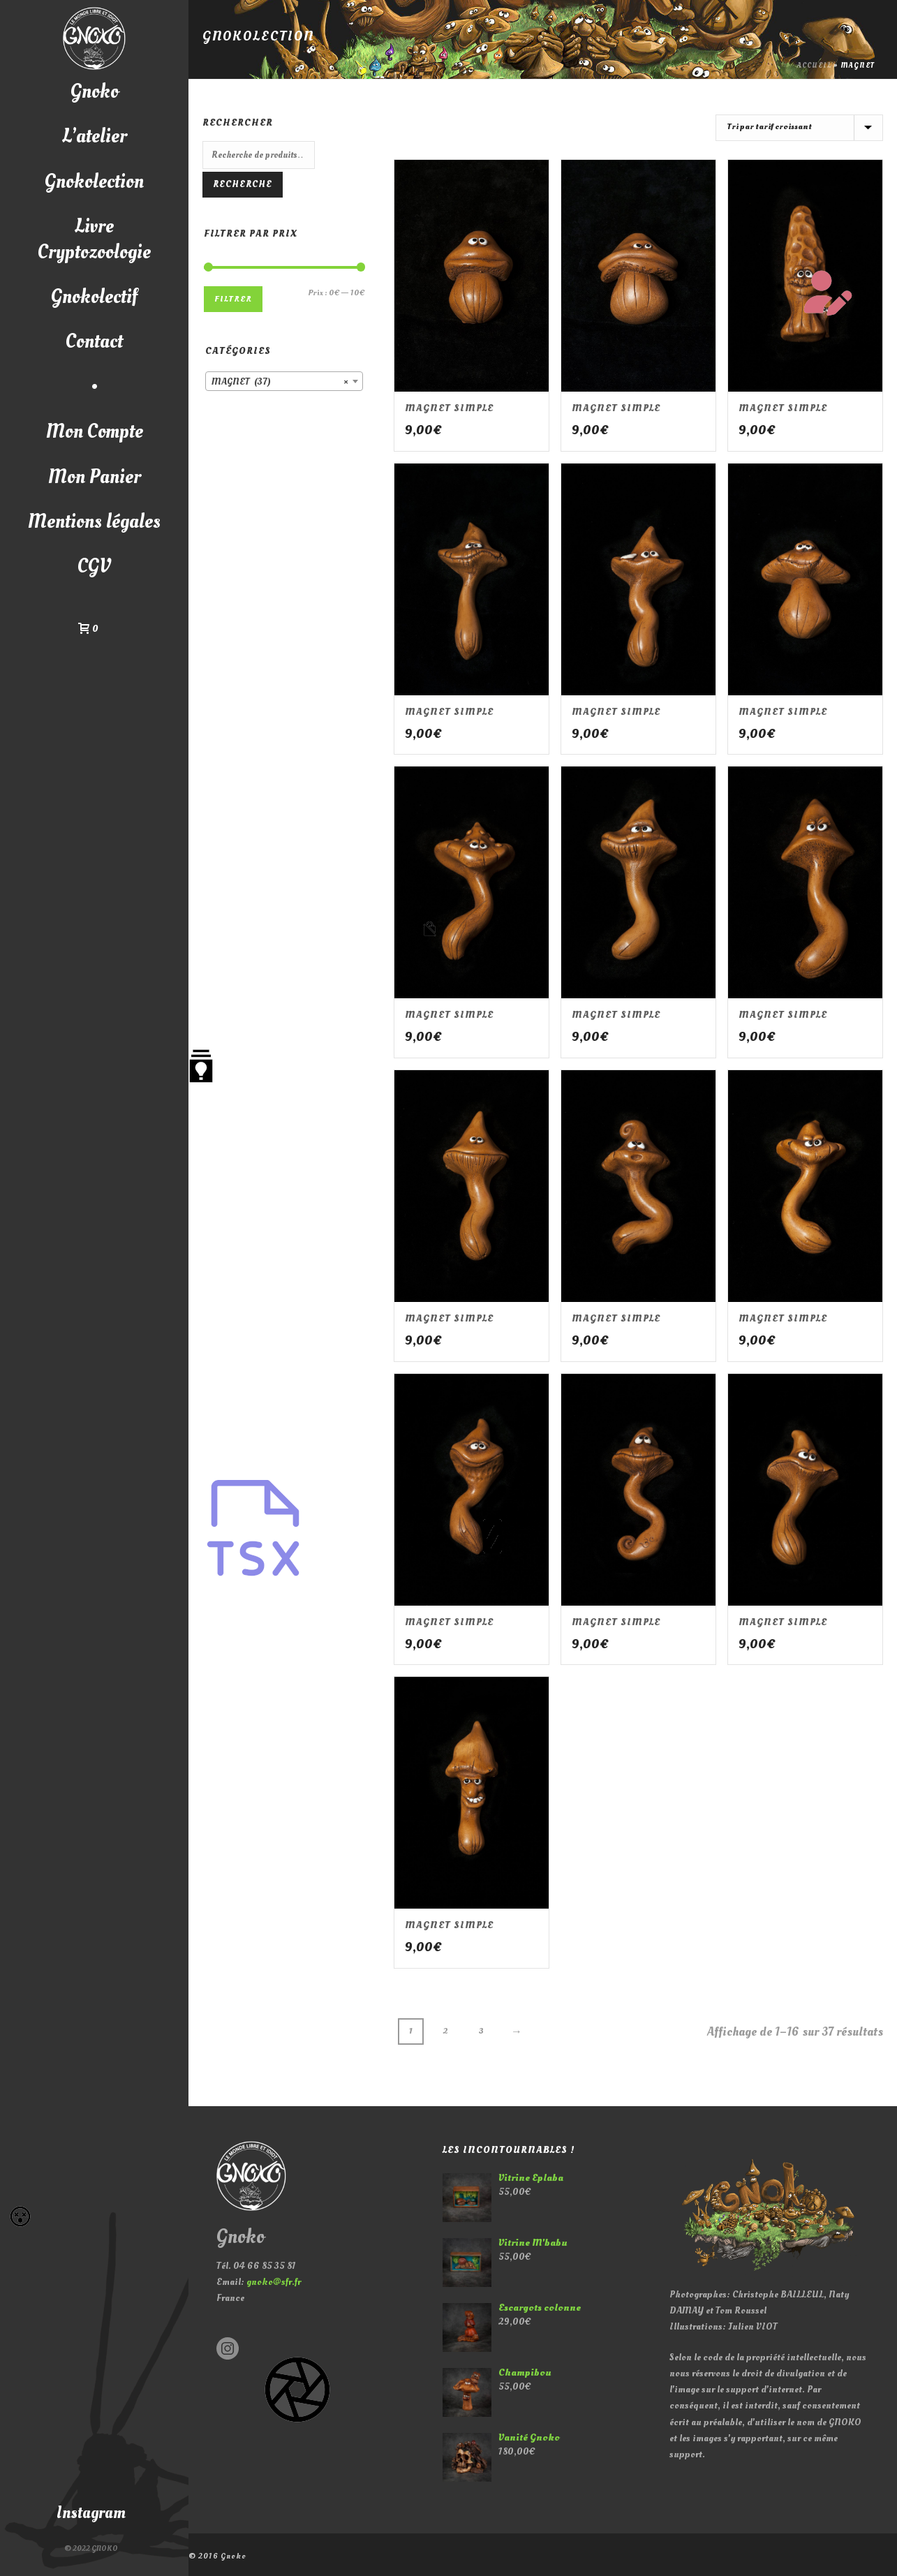 The image size is (897, 2576). I want to click on a typescript react (.tsx) file, so click(255, 1532).